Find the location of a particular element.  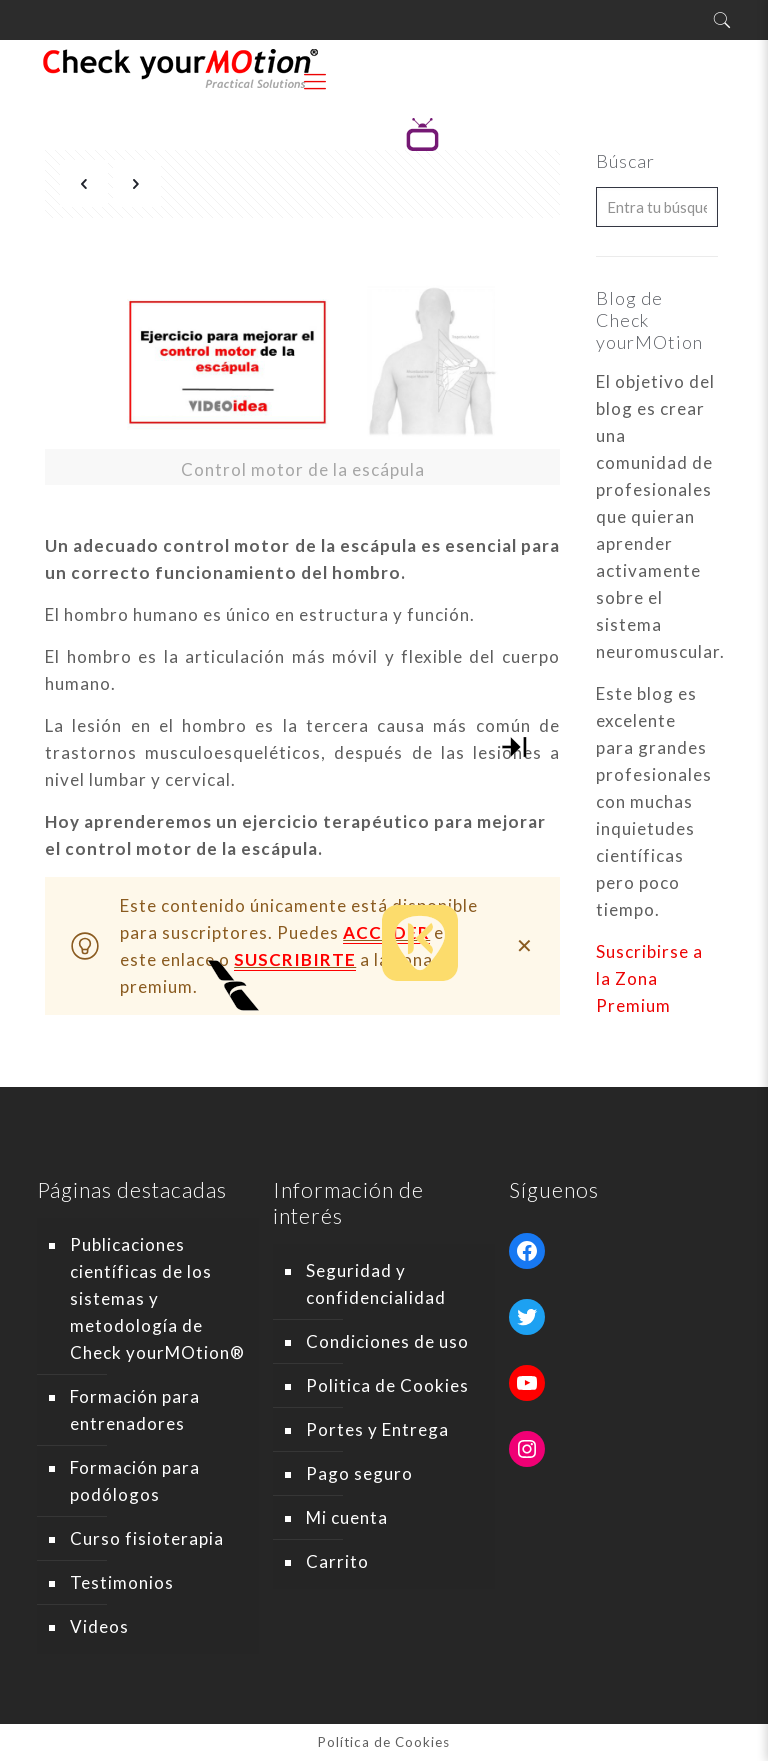

open the American Airlines app is located at coordinates (233, 985).